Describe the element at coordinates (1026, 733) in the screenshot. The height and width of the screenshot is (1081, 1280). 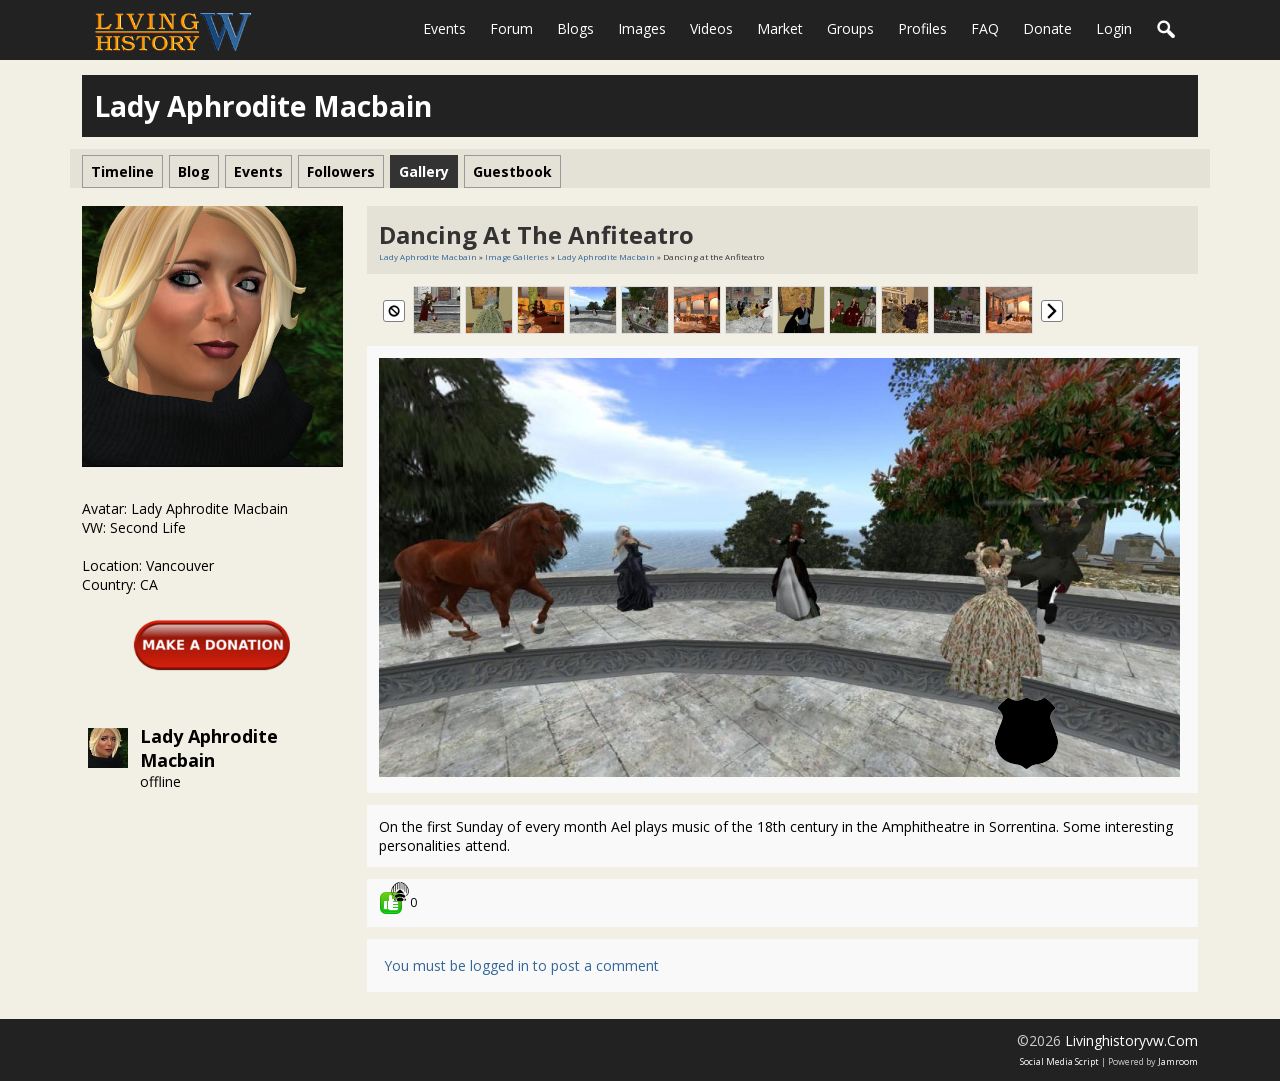
I see `view law enforcement or security features` at that location.